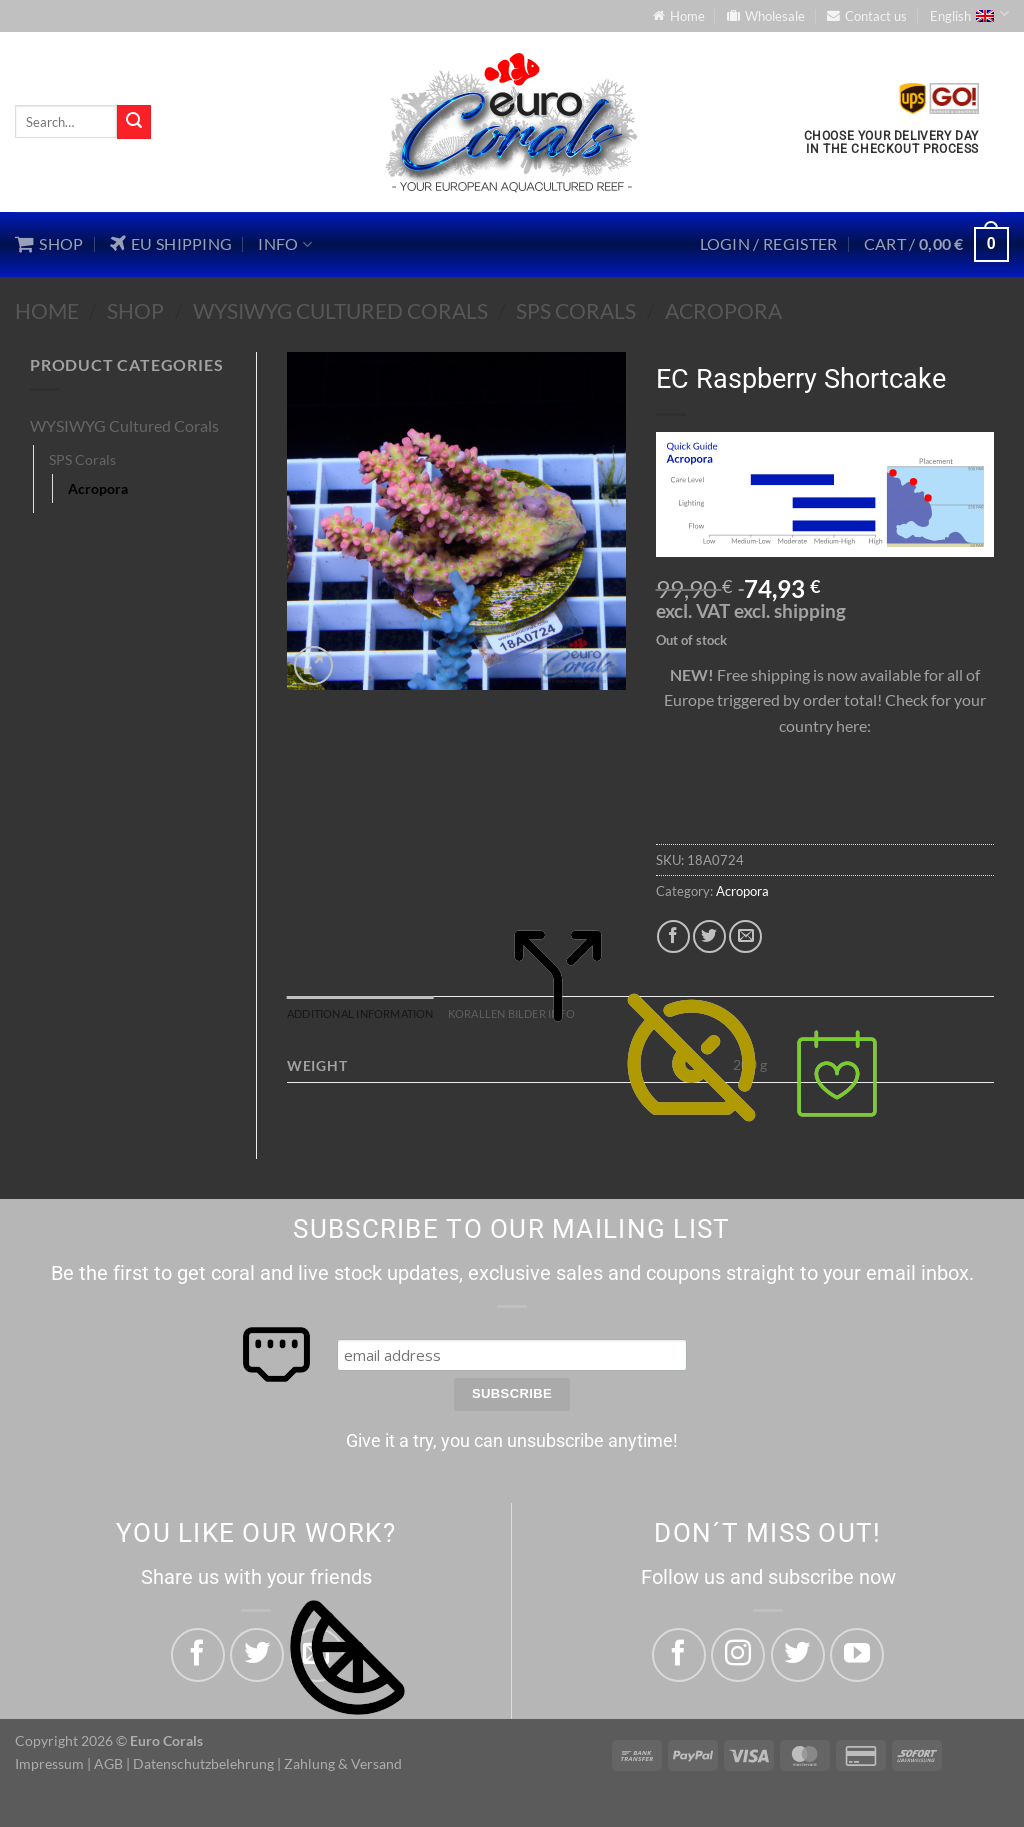 This screenshot has width=1024, height=1827. I want to click on indicates citrus or fruit-related content, so click(347, 1657).